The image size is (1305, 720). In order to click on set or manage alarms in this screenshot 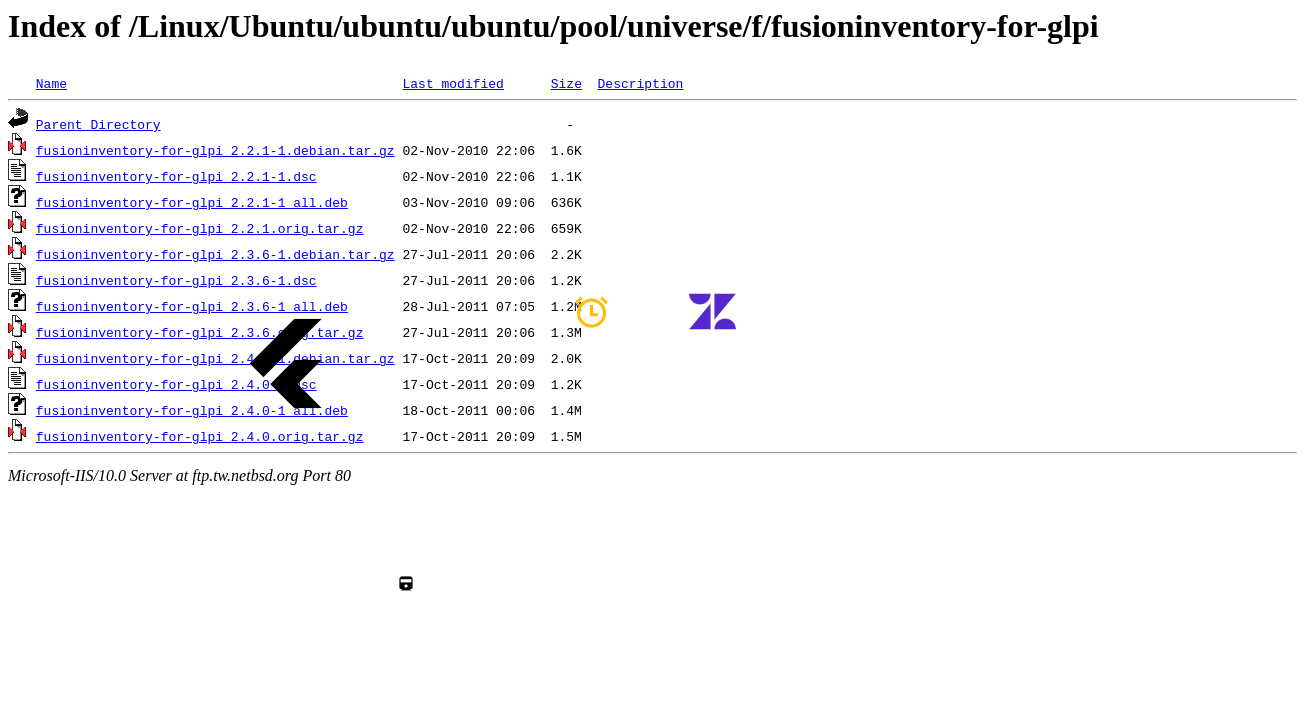, I will do `click(591, 311)`.